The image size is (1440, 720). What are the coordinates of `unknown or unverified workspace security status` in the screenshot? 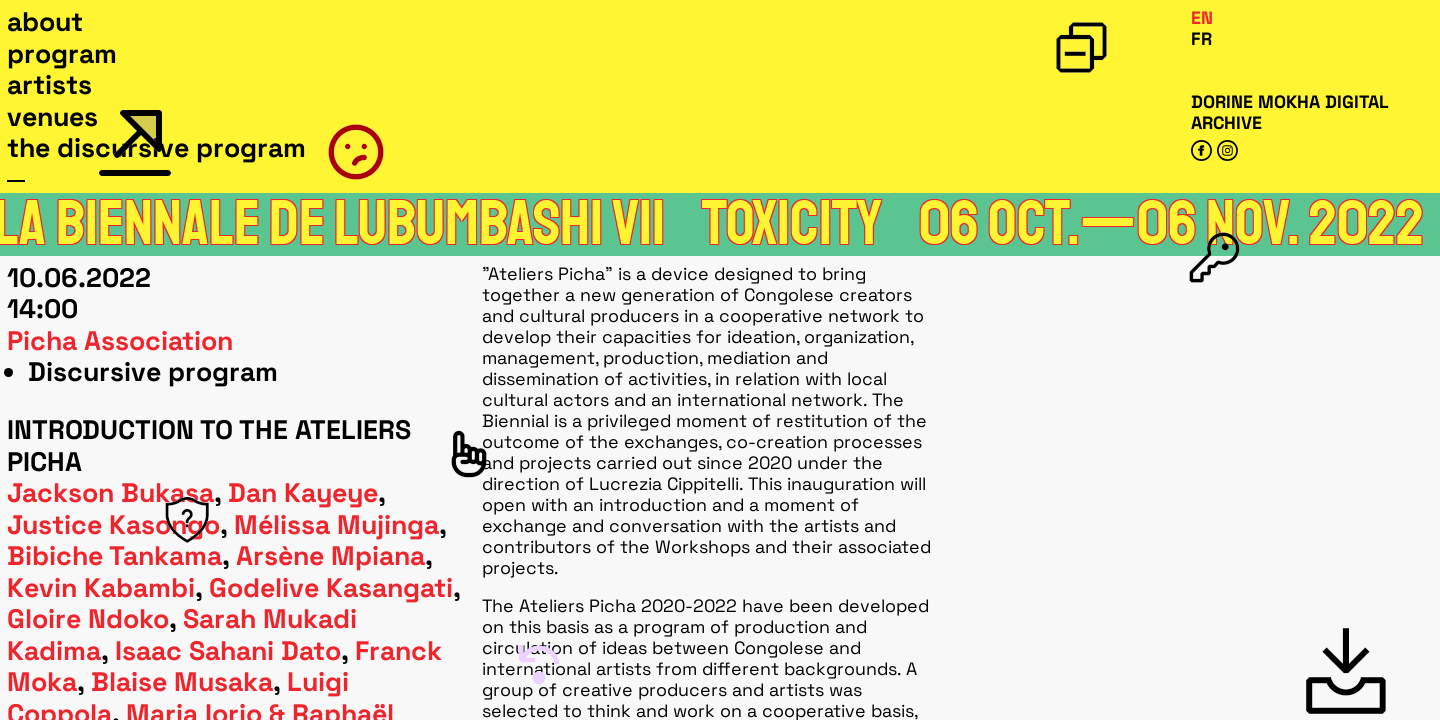 It's located at (187, 520).